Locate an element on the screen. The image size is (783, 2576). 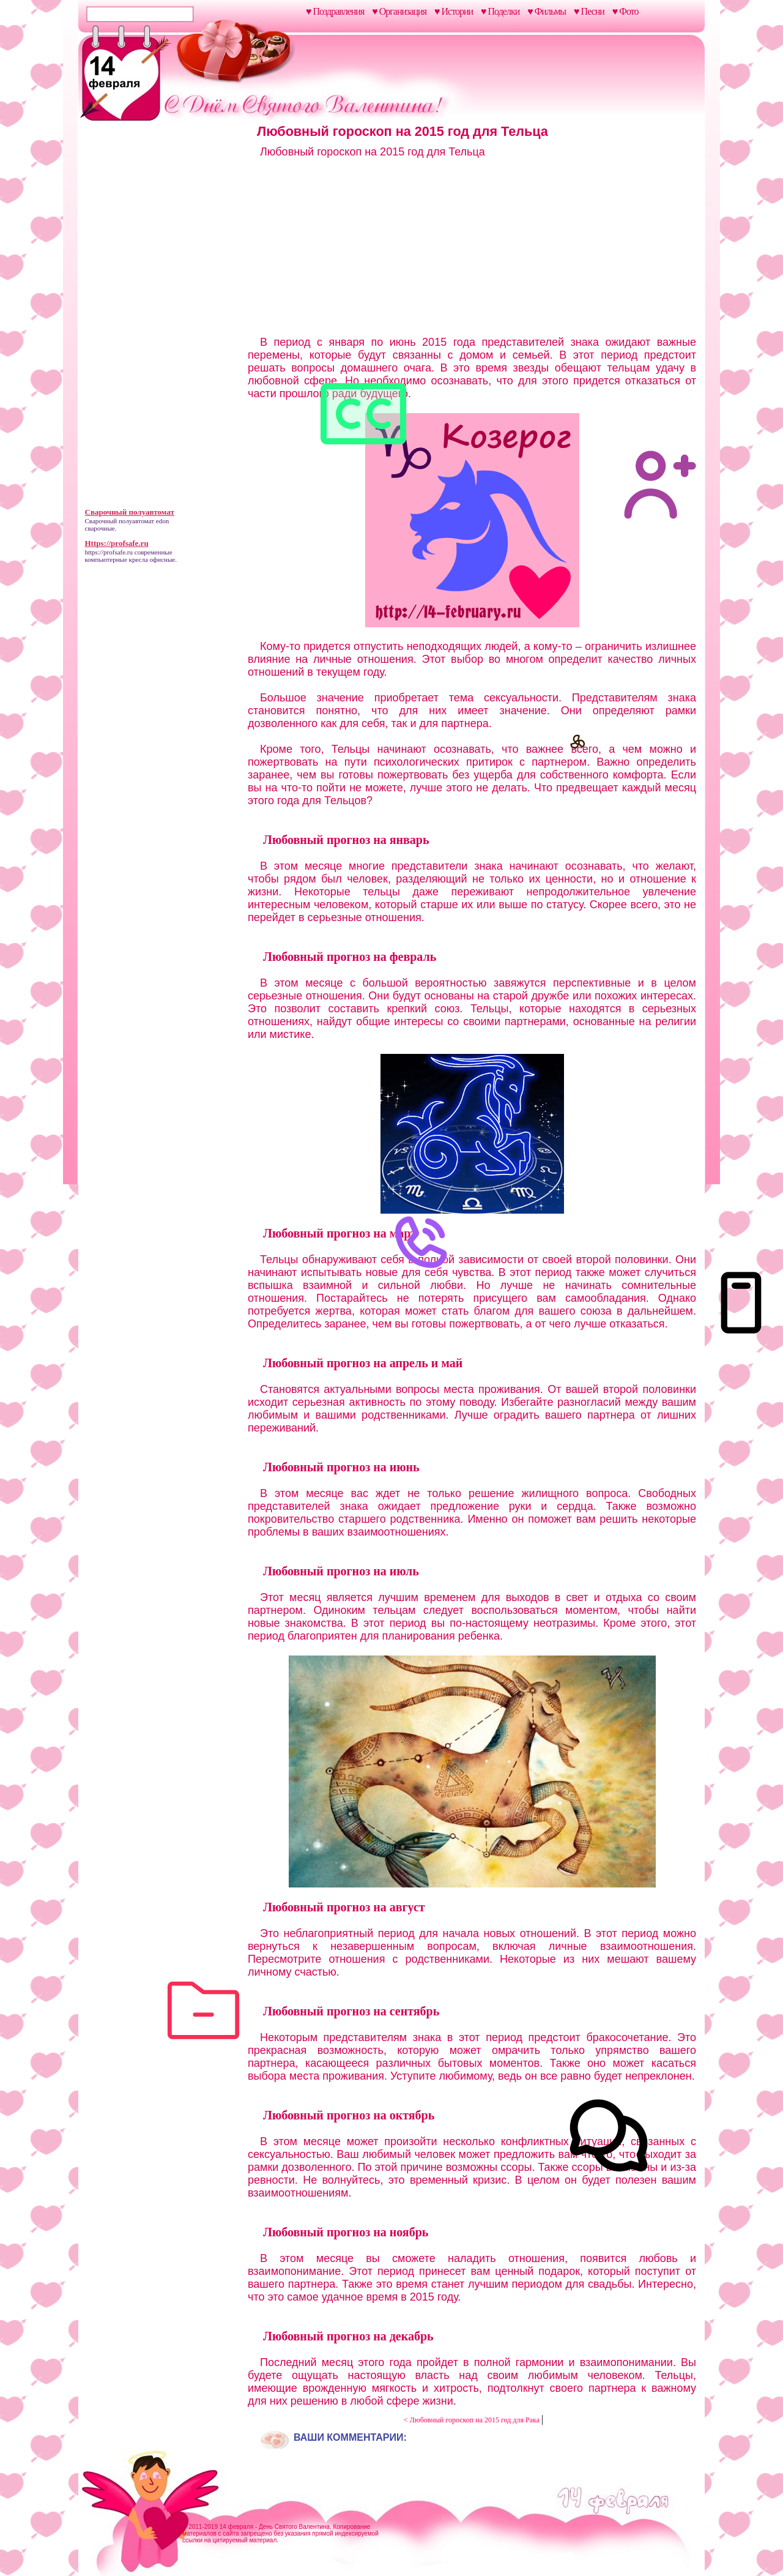
open chat or messaging is located at coordinates (609, 2135).